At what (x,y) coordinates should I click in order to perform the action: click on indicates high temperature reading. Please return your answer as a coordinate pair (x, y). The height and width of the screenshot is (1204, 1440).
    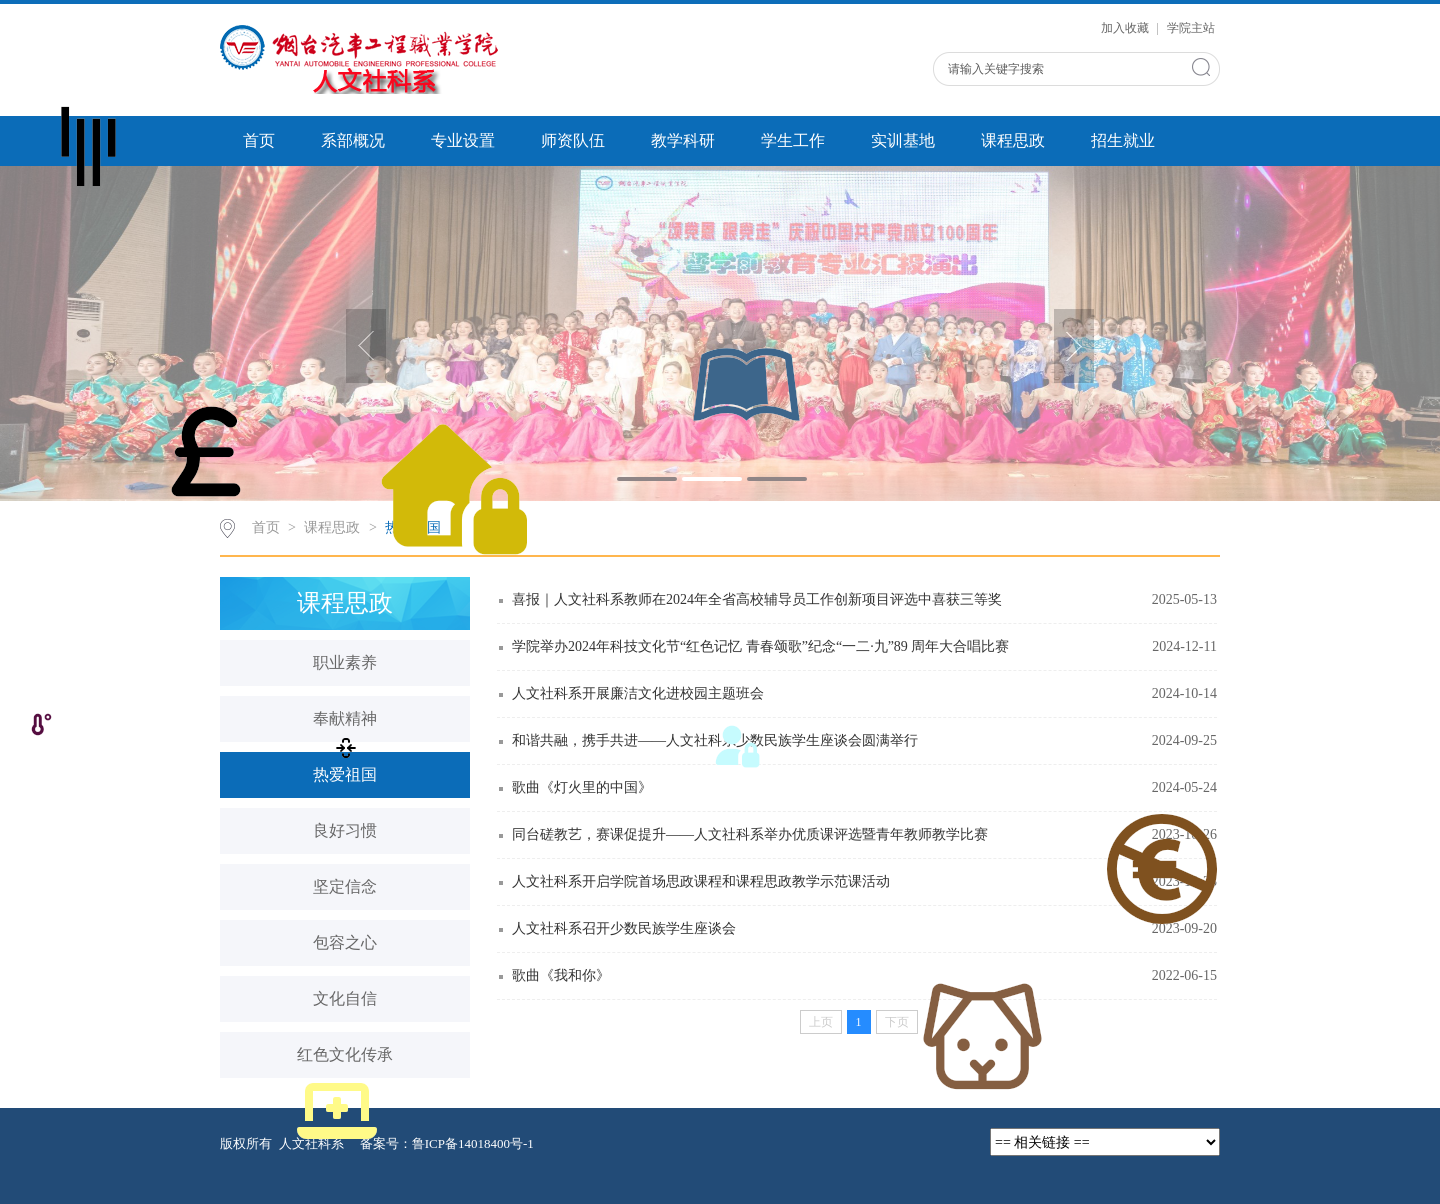
    Looking at the image, I should click on (40, 724).